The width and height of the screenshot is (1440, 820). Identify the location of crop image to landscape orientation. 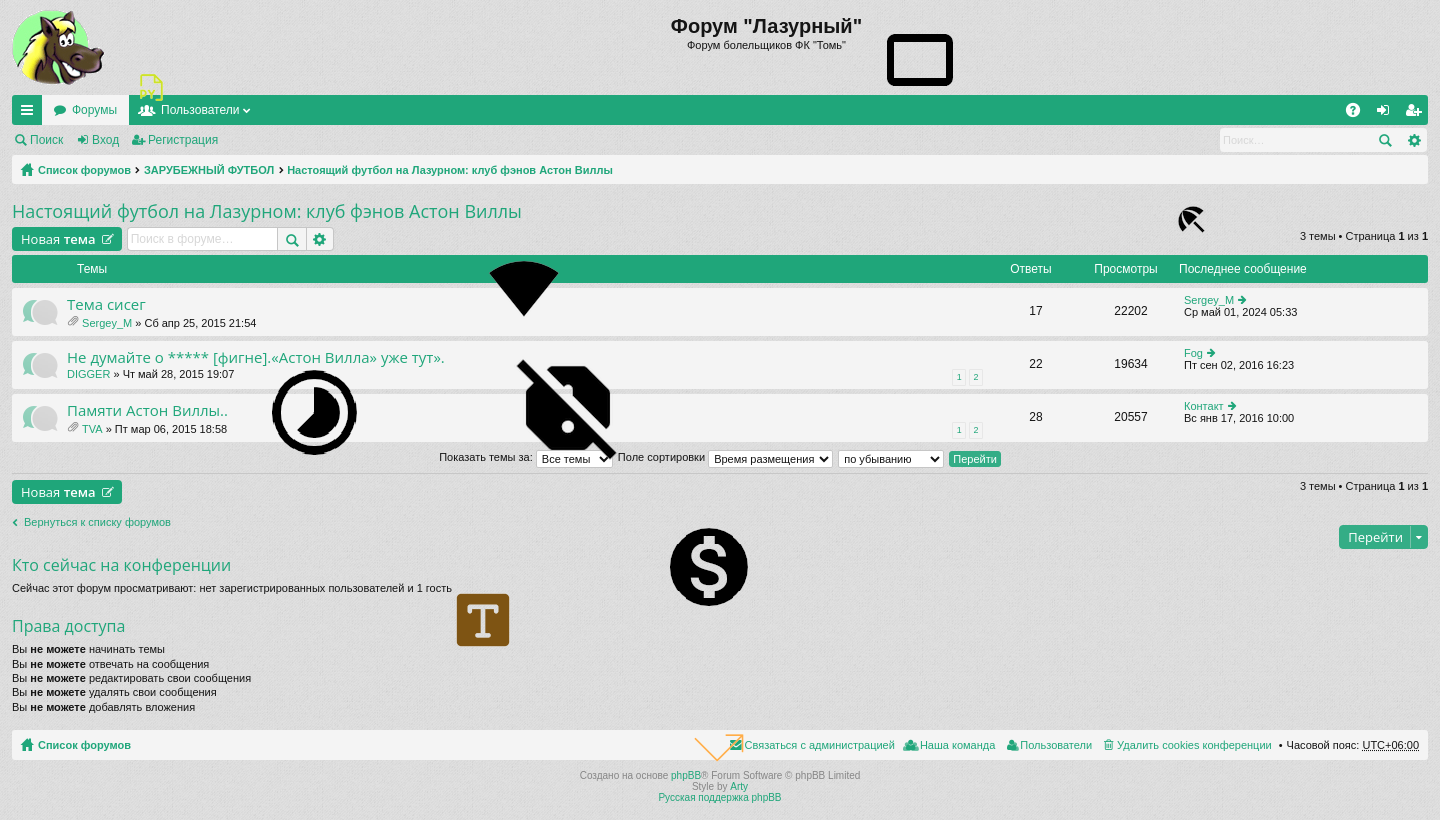
(920, 60).